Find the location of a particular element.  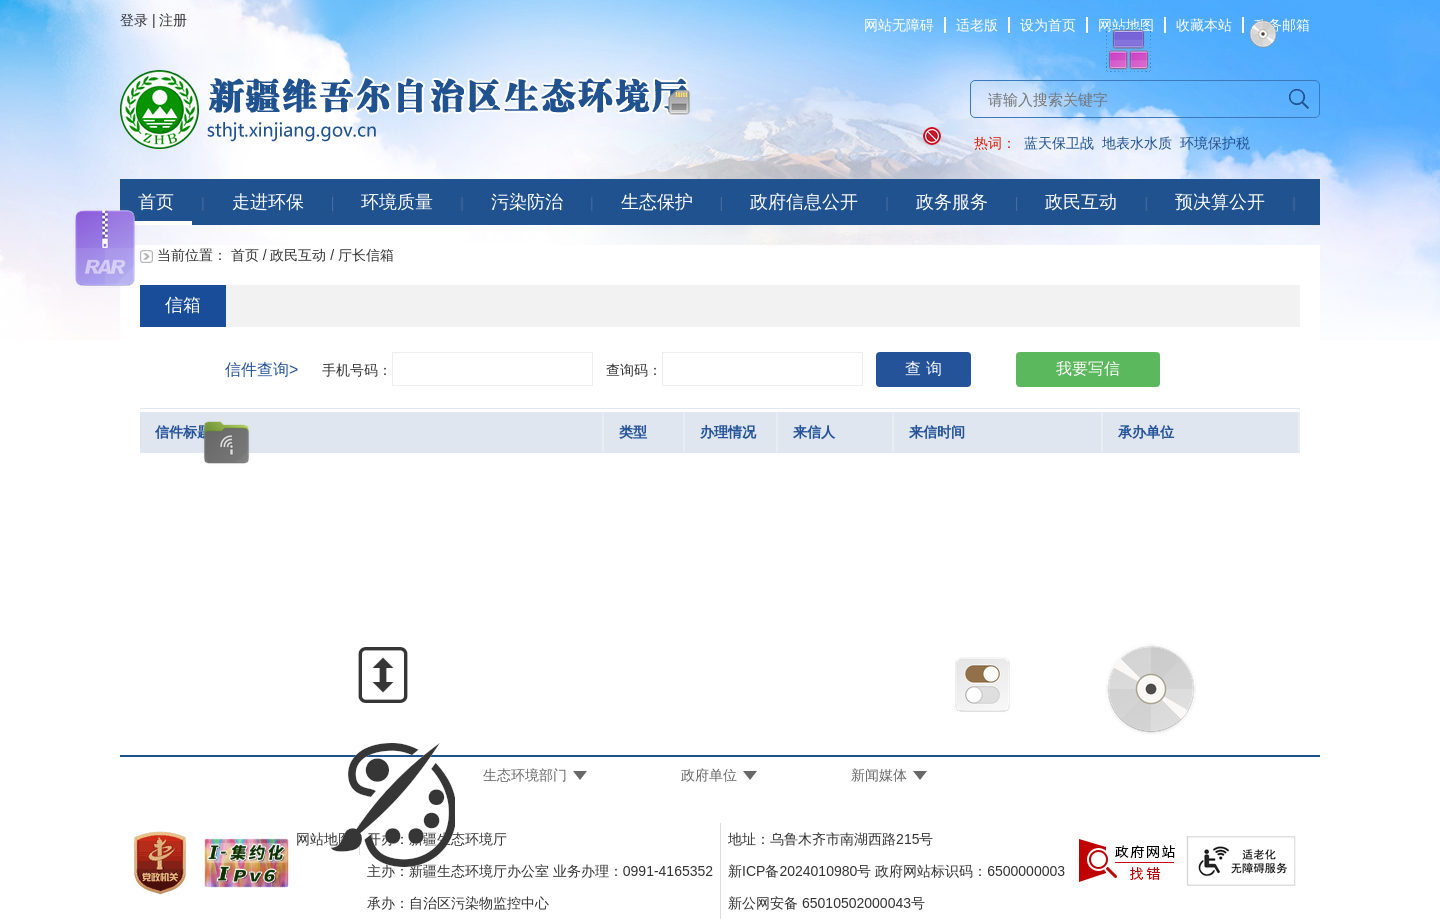

open transmission torrent client is located at coordinates (383, 675).